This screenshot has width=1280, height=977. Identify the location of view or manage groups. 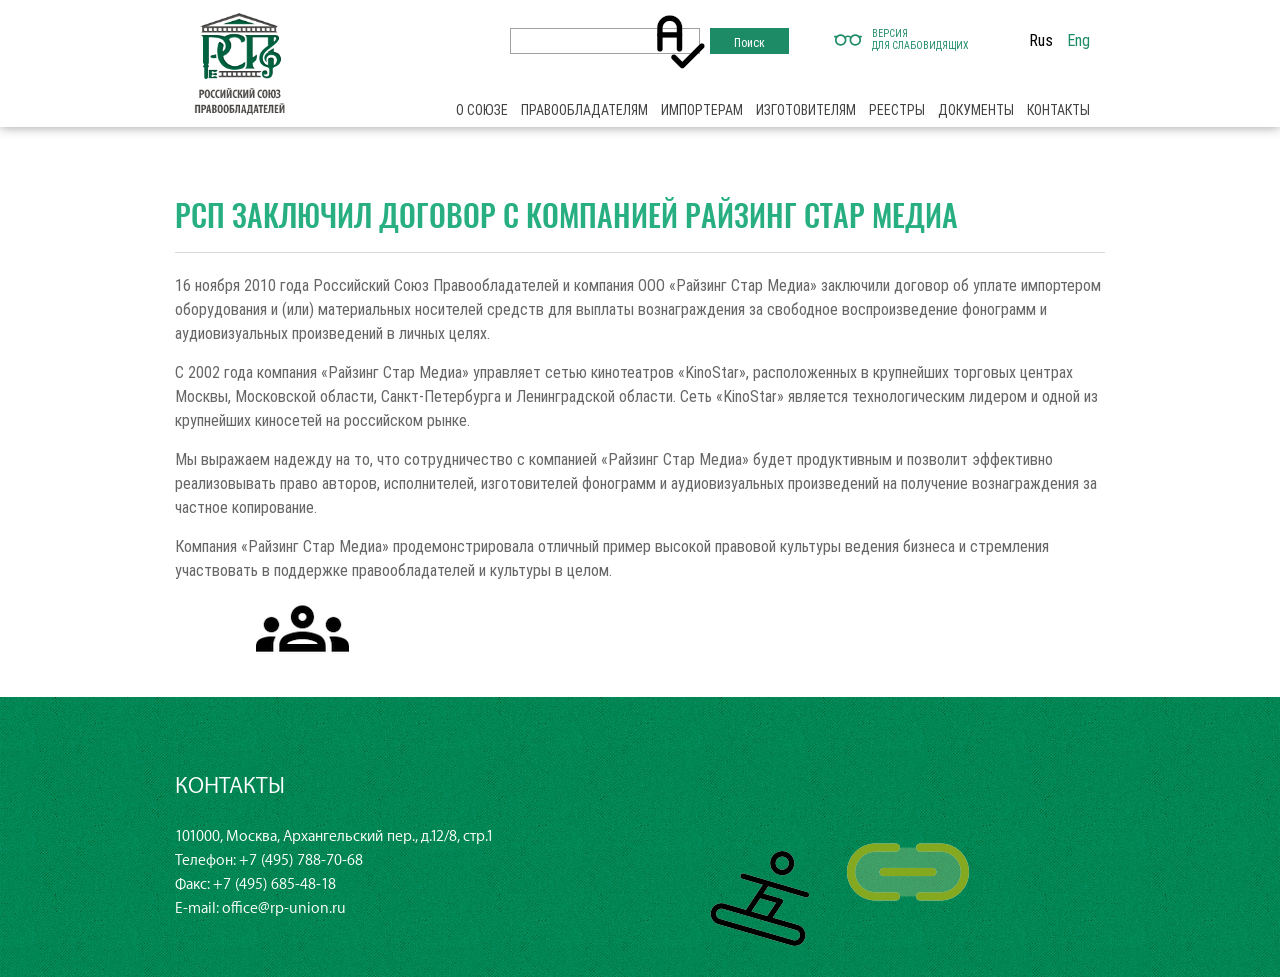
(302, 628).